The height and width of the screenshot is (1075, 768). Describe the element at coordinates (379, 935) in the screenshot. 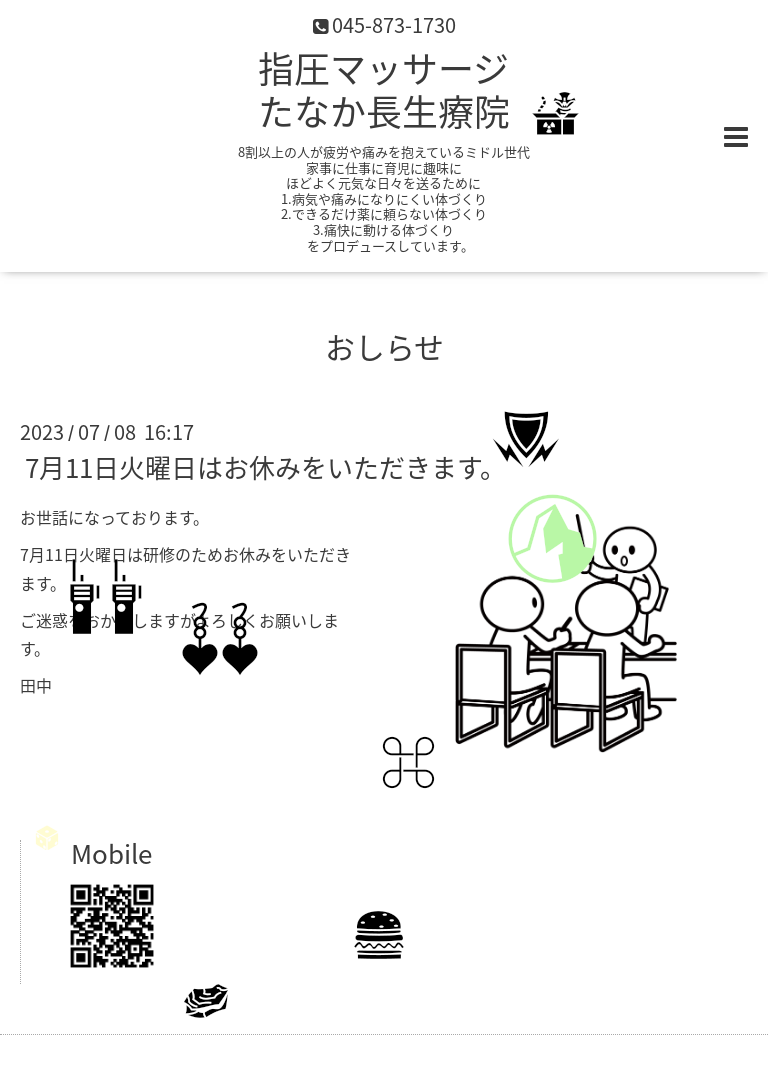

I see `food or restaurant category` at that location.